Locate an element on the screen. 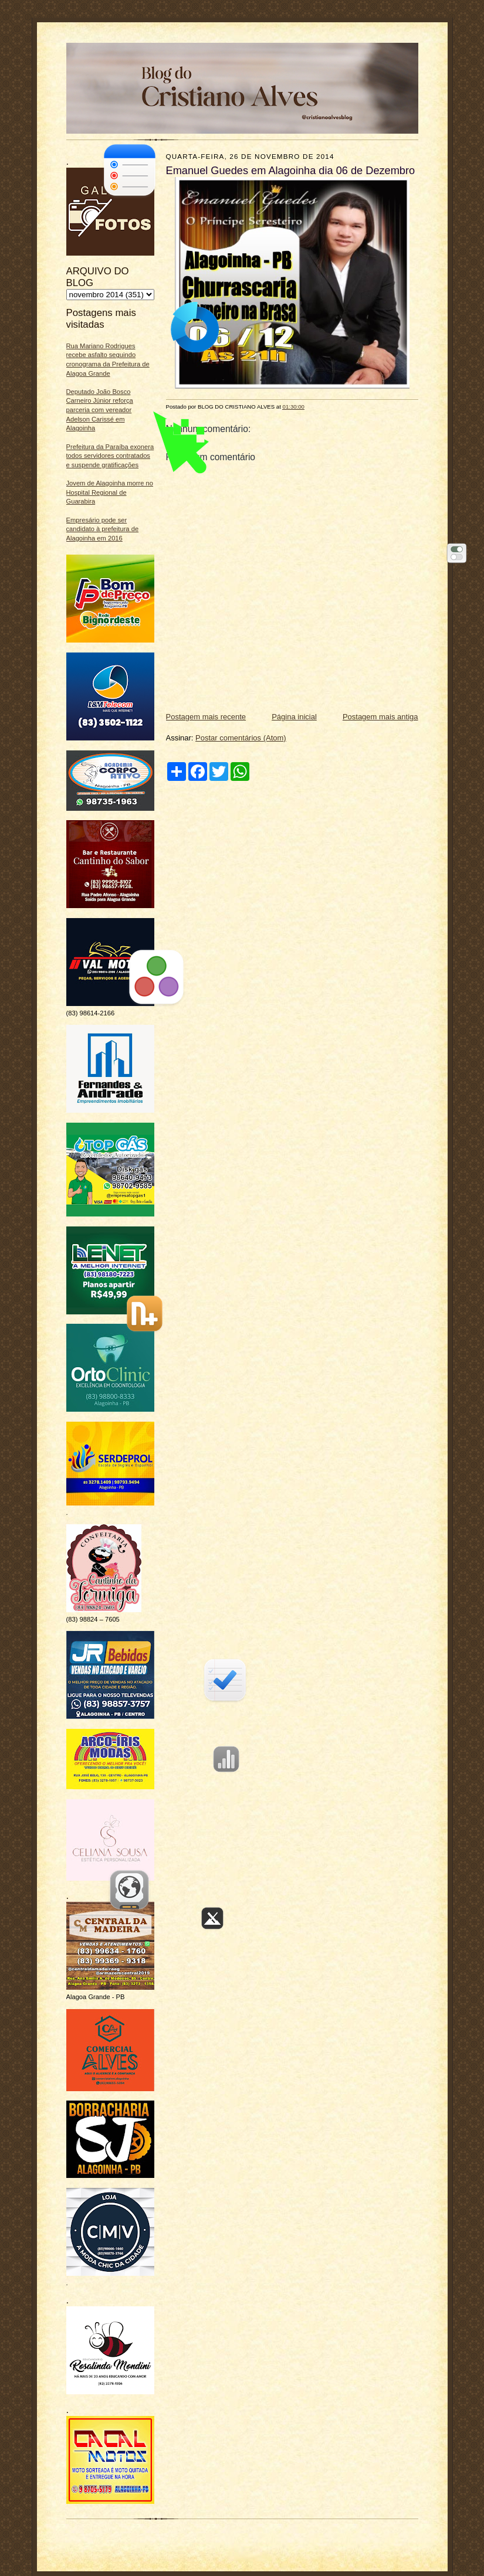 Image resolution: width=484 pixels, height=2576 pixels. open the julia programming language app is located at coordinates (156, 977).